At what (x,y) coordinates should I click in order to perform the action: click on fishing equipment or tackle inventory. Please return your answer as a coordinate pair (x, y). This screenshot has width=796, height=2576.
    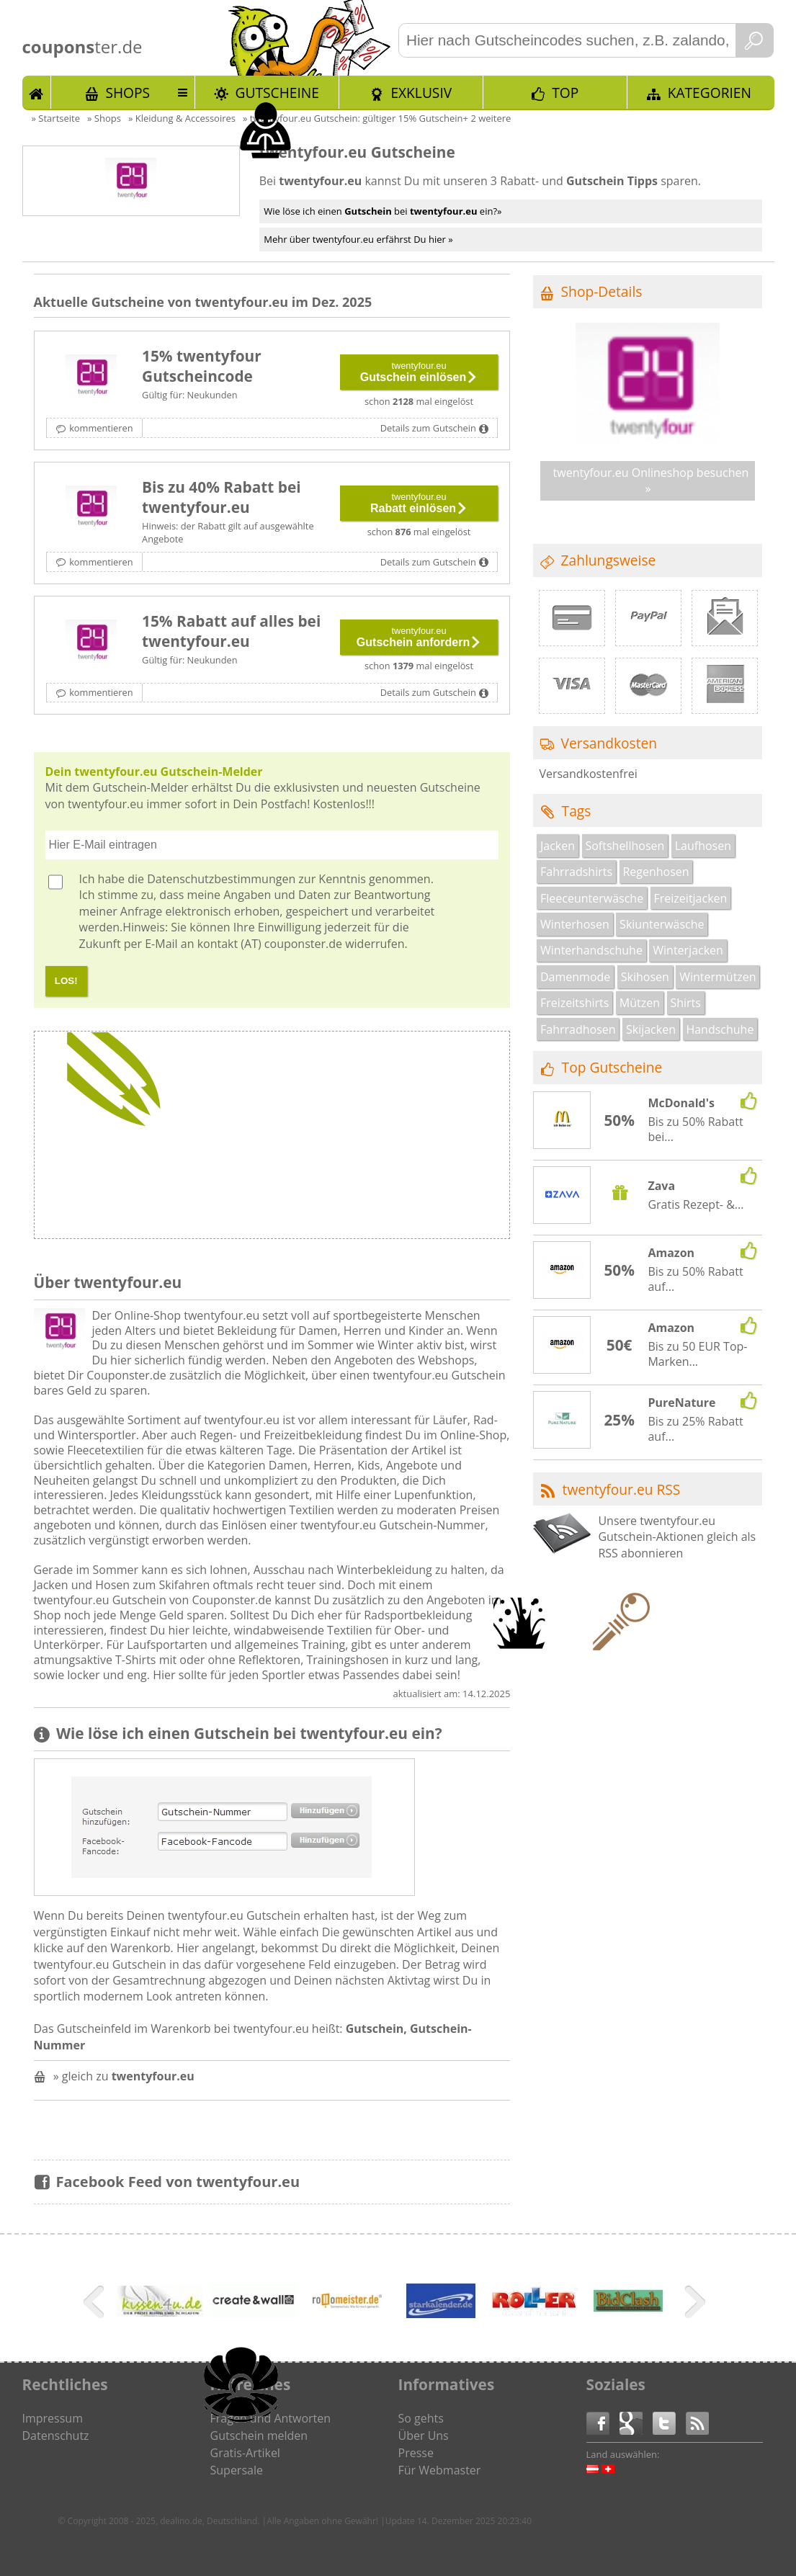
    Looking at the image, I should click on (112, 1078).